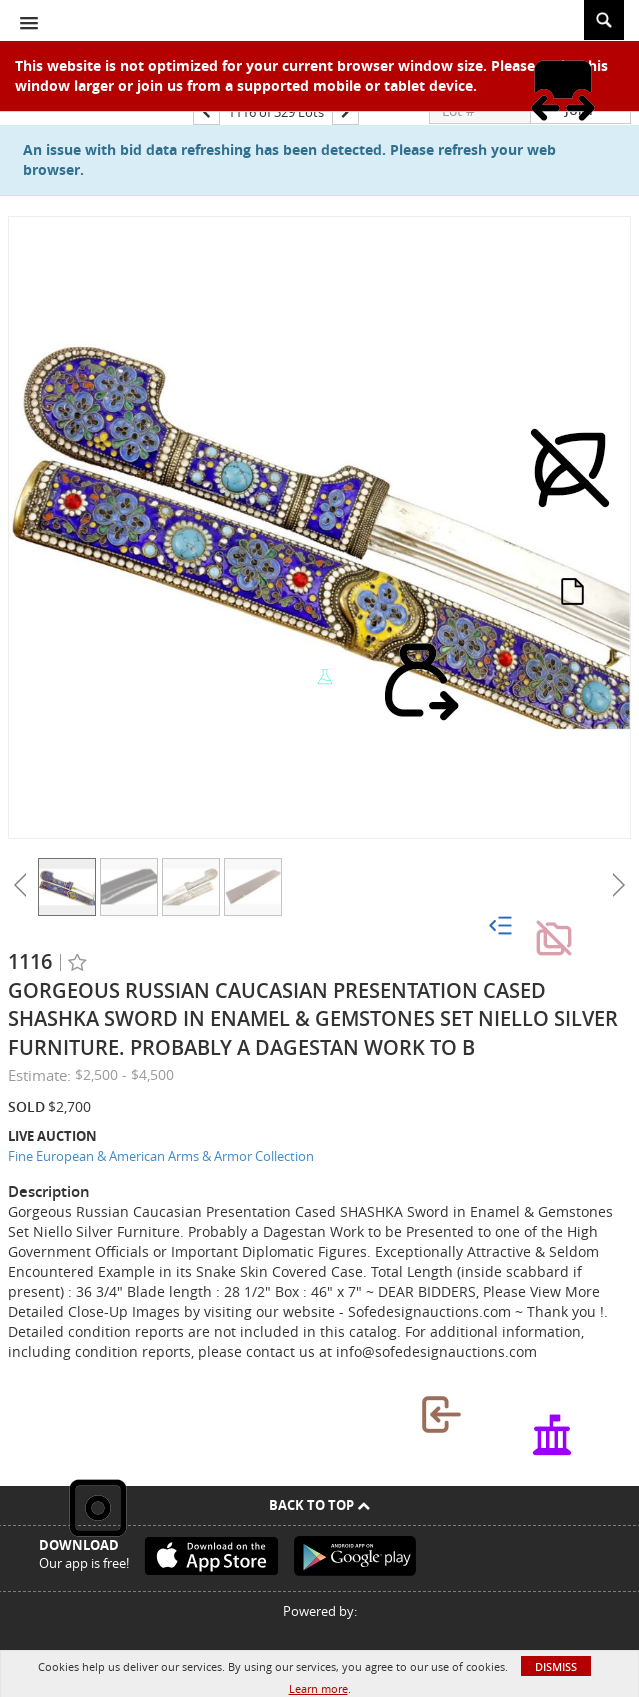 The image size is (639, 1697). I want to click on decrease list indentation, so click(500, 925).